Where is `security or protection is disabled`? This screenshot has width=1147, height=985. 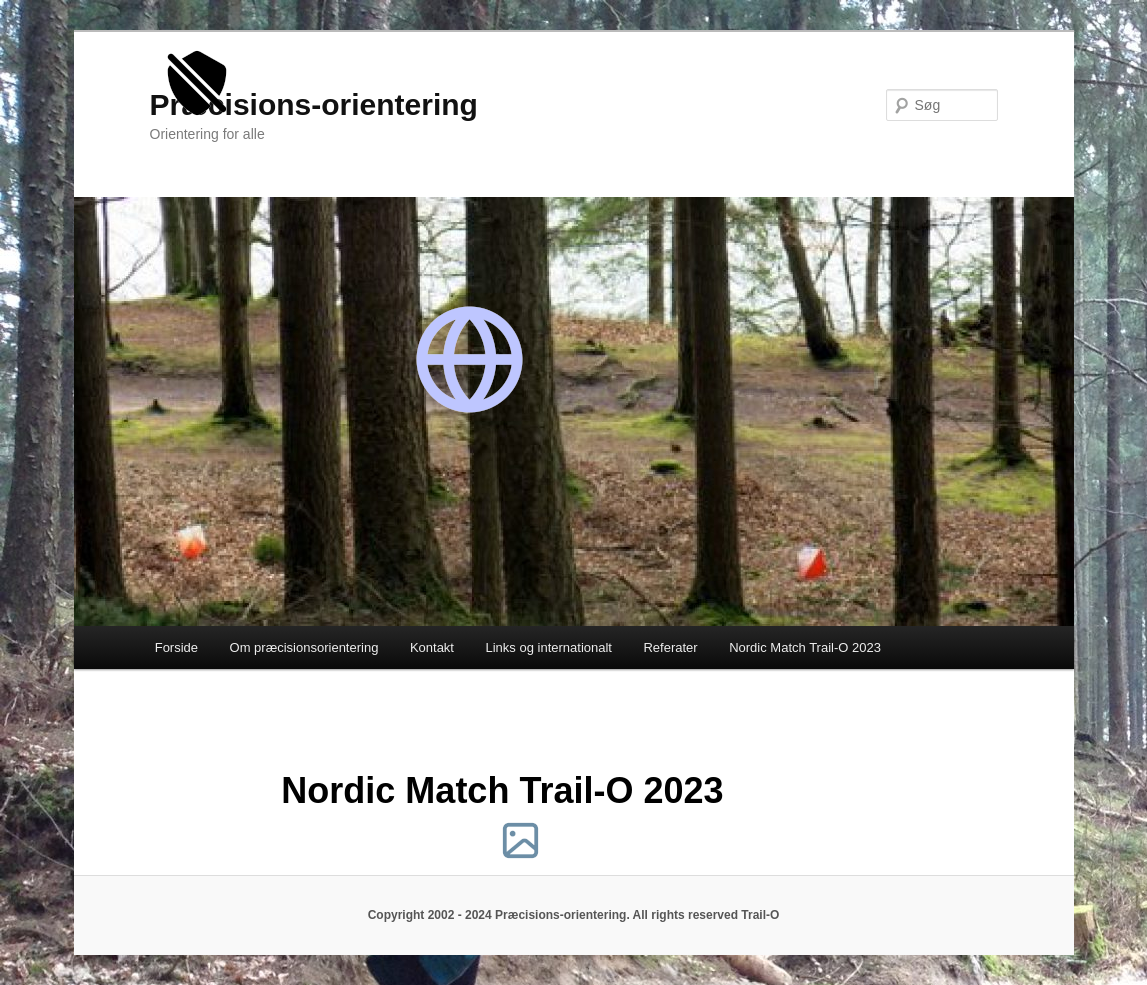
security or protection is disabled is located at coordinates (197, 83).